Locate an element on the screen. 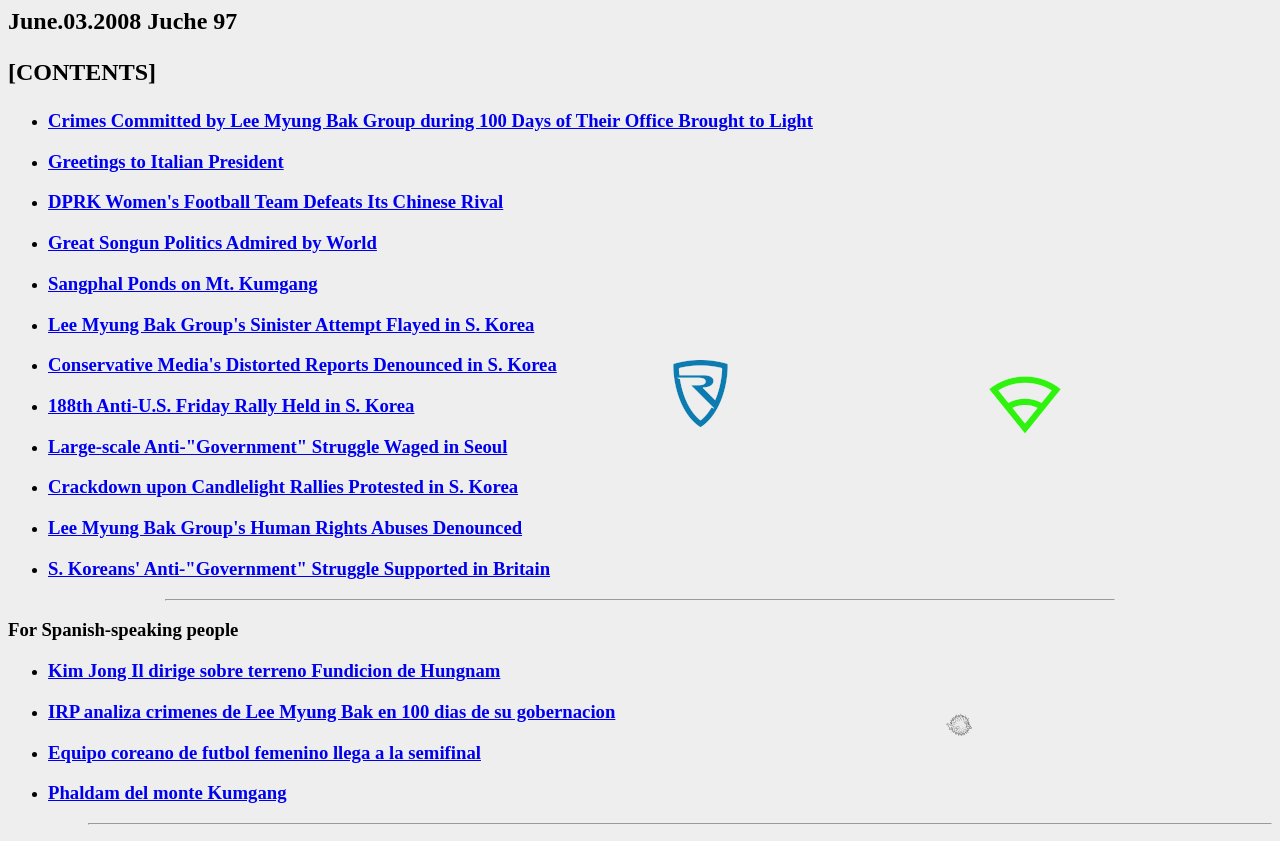 This screenshot has width=1280, height=841. indicates weak wifi signal strength is located at coordinates (1025, 405).